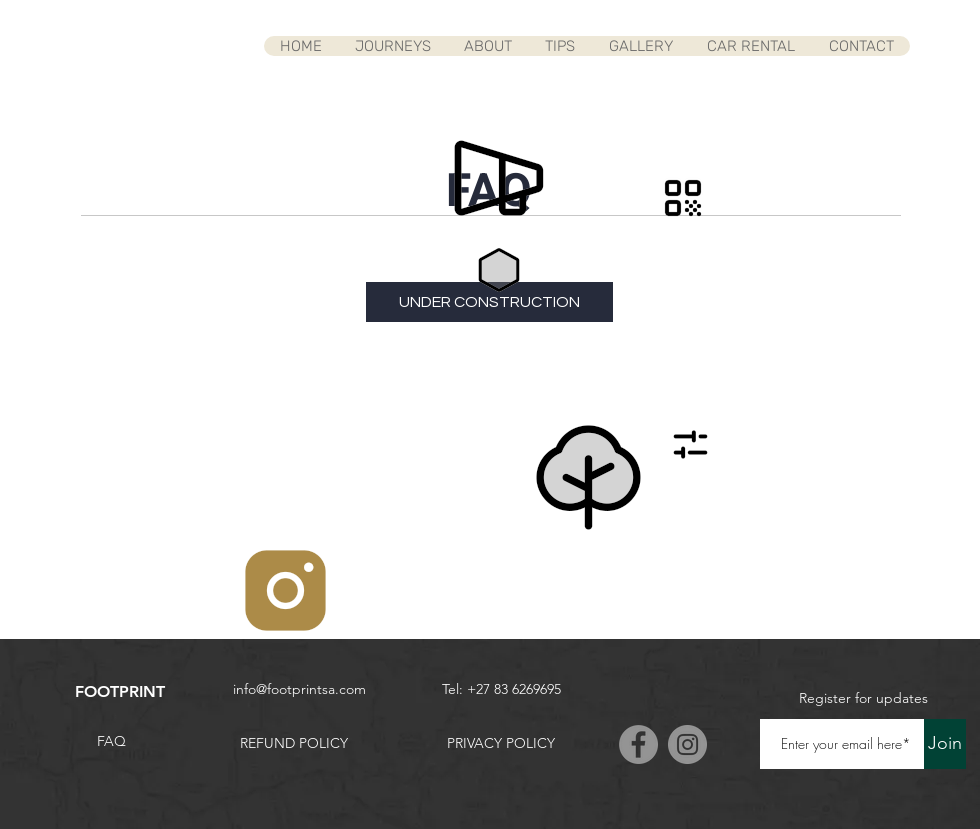 This screenshot has width=980, height=829. I want to click on scan or generate a QR code, so click(683, 198).